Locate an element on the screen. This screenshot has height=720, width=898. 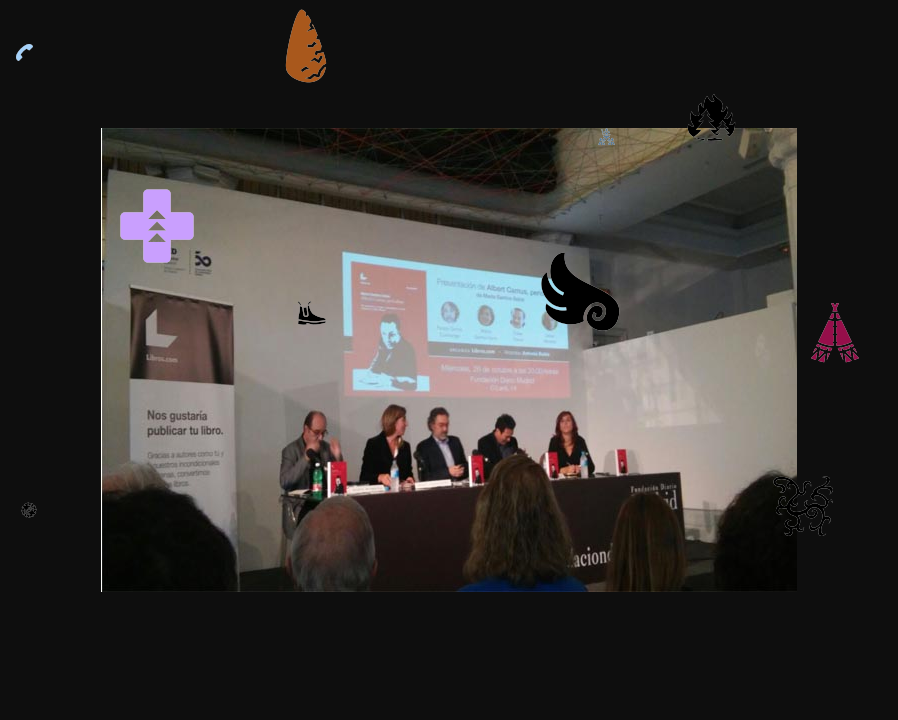
browse footwear or boot options is located at coordinates (311, 311).